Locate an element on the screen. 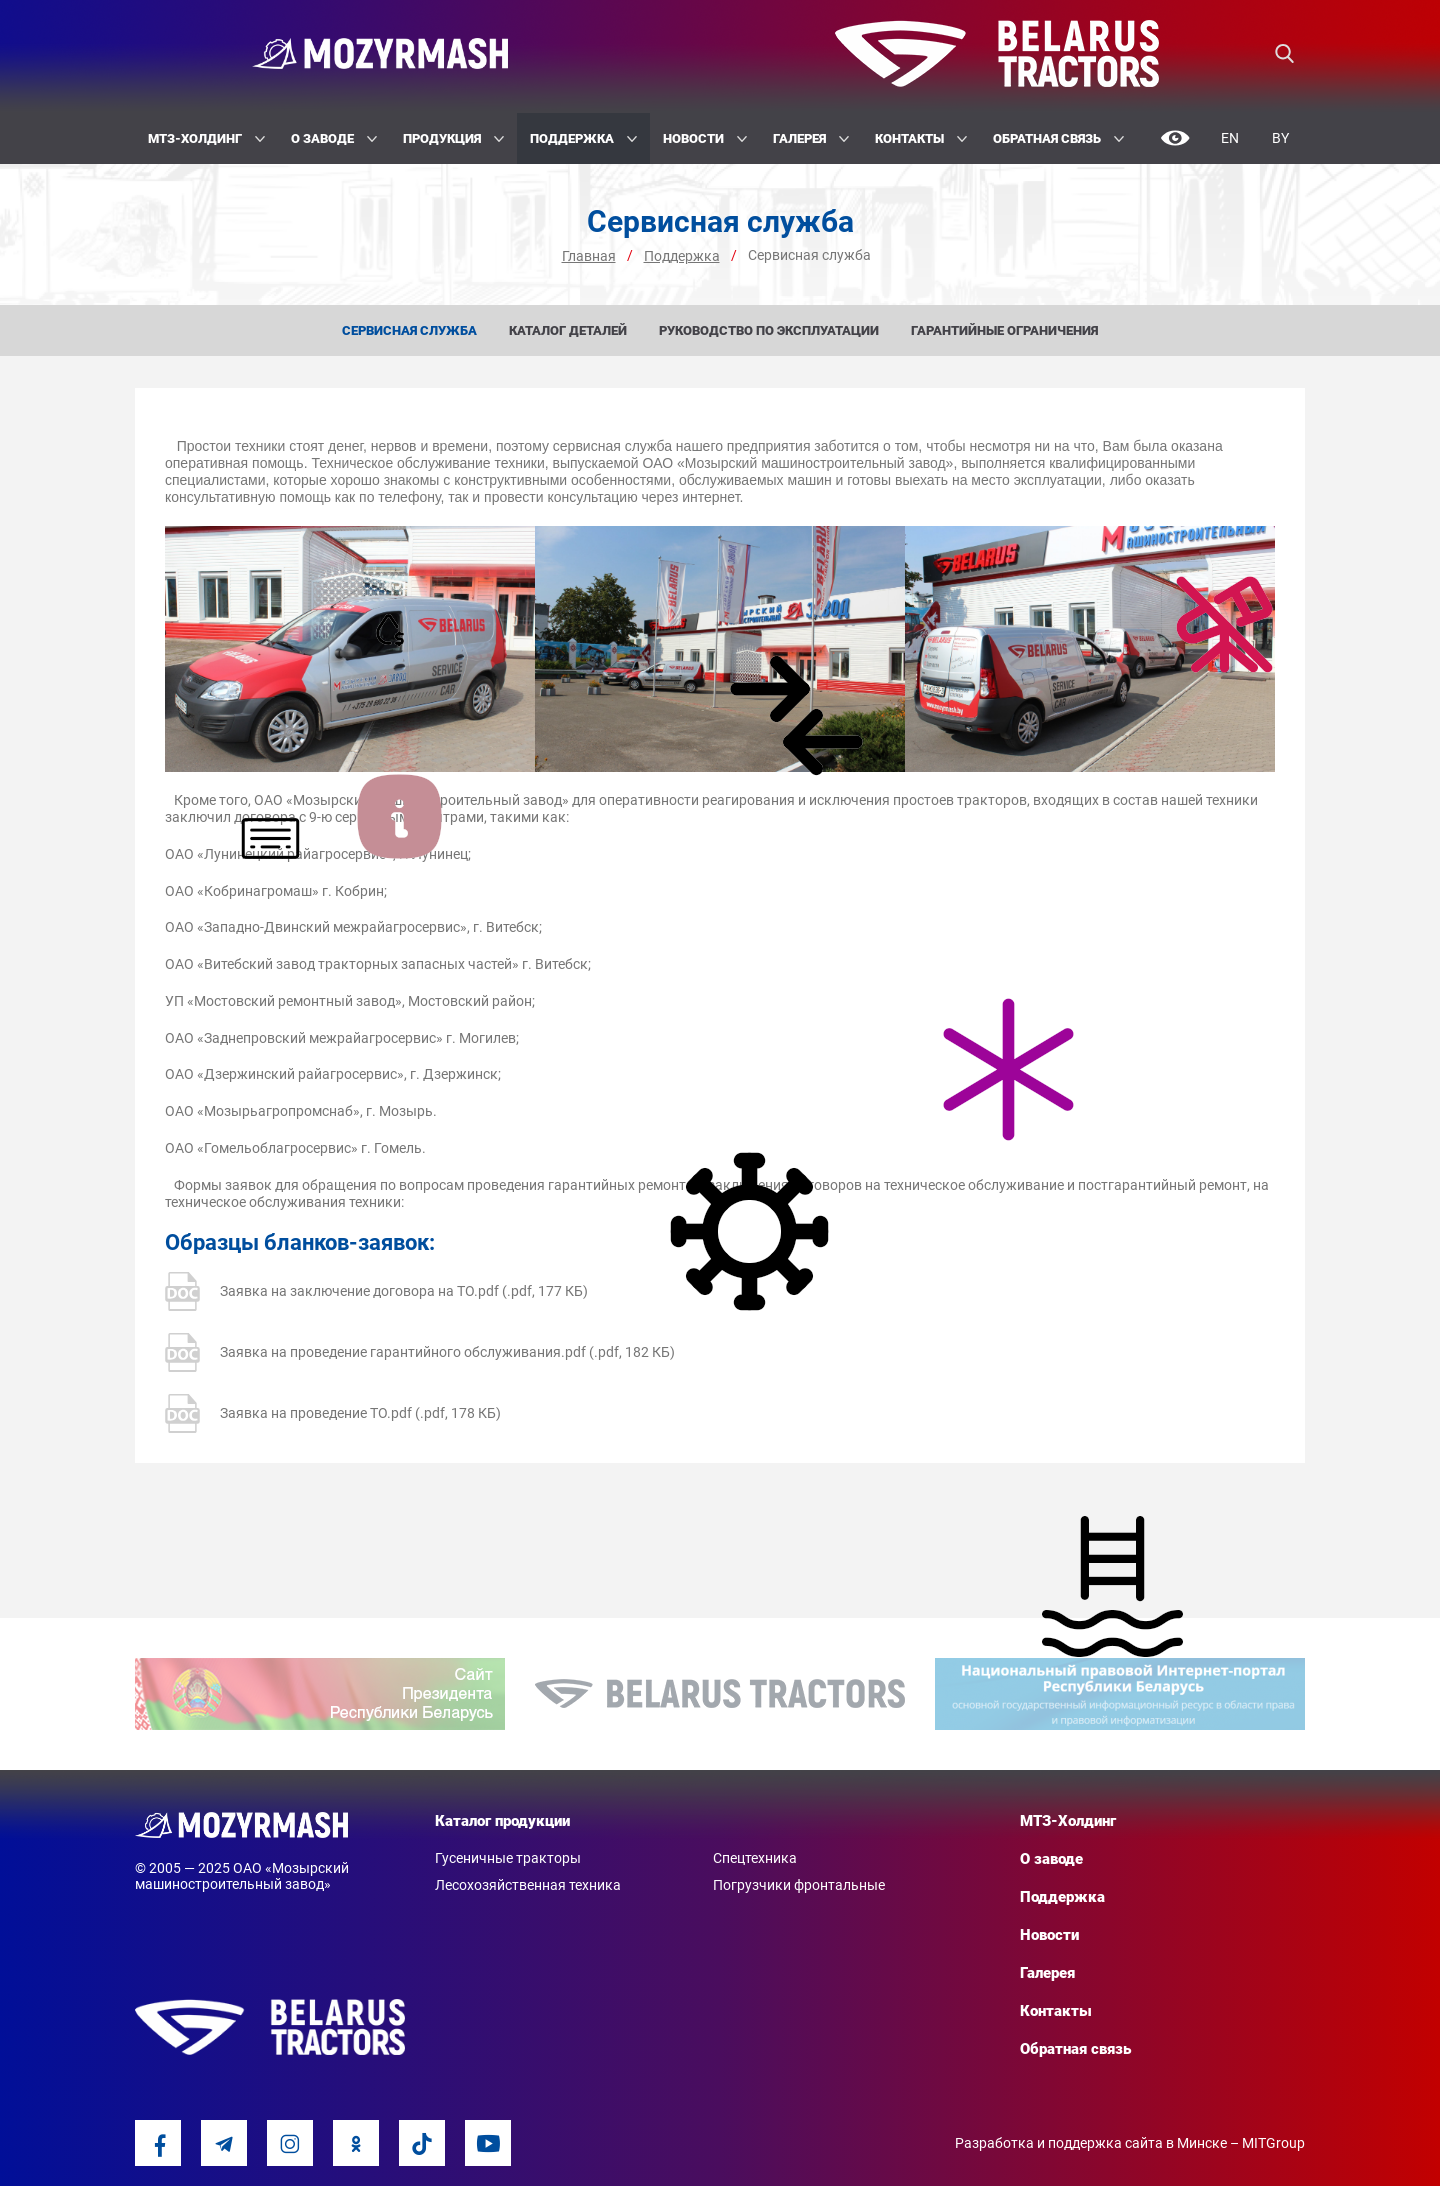 This screenshot has width=1440, height=2186. indicates a required field in a form is located at coordinates (1008, 1069).